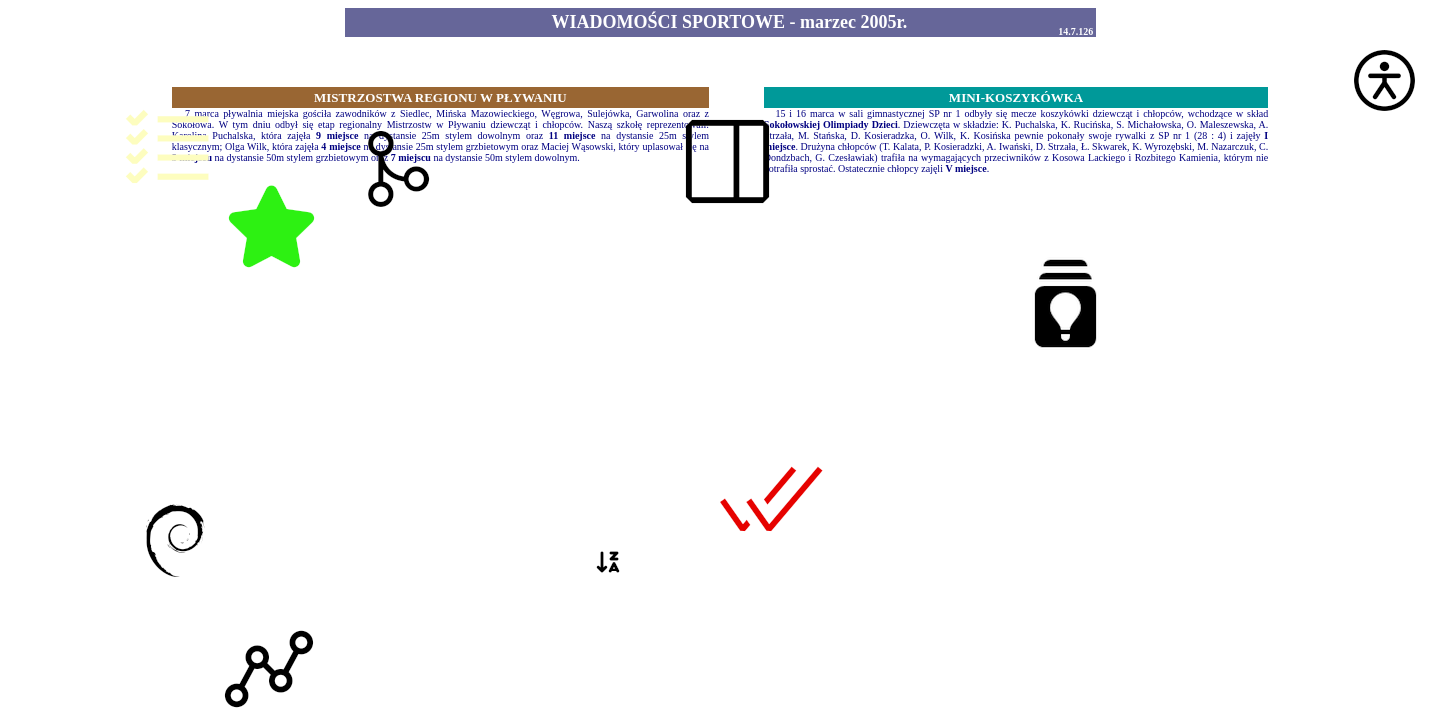  I want to click on sort items alphabetically from Z to A, so click(608, 562).